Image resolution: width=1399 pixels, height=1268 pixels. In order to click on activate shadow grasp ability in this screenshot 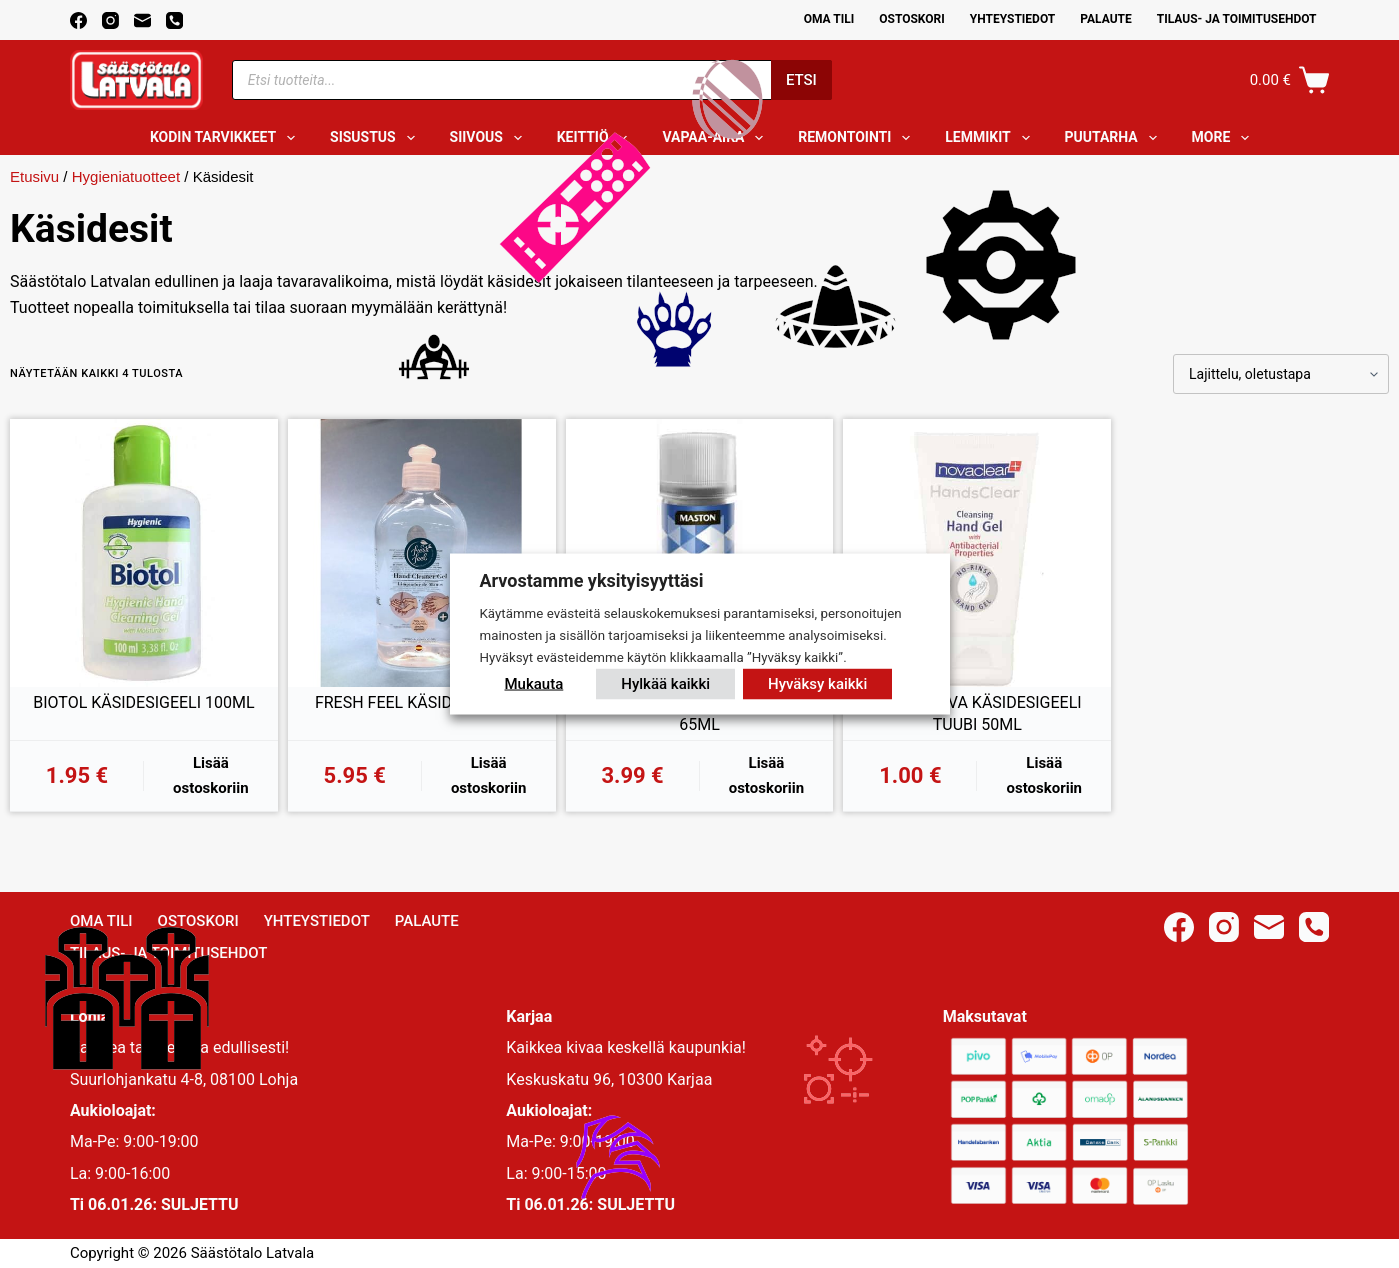, I will do `click(618, 1157)`.